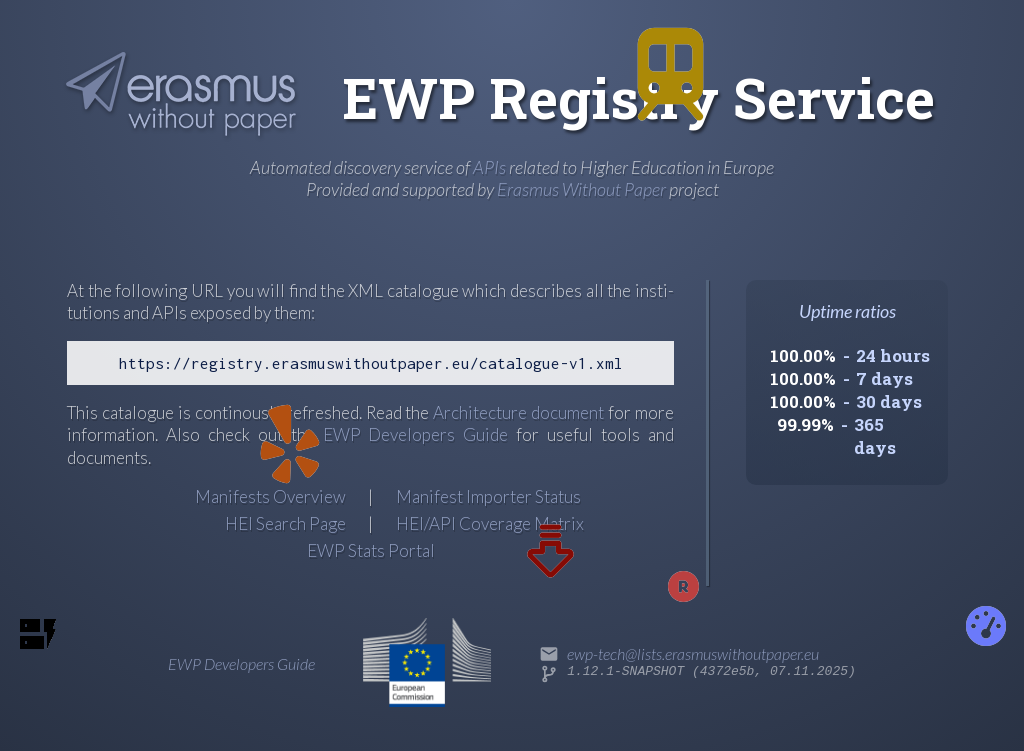 The height and width of the screenshot is (751, 1024). I want to click on view performance or speed metrics, so click(986, 626).